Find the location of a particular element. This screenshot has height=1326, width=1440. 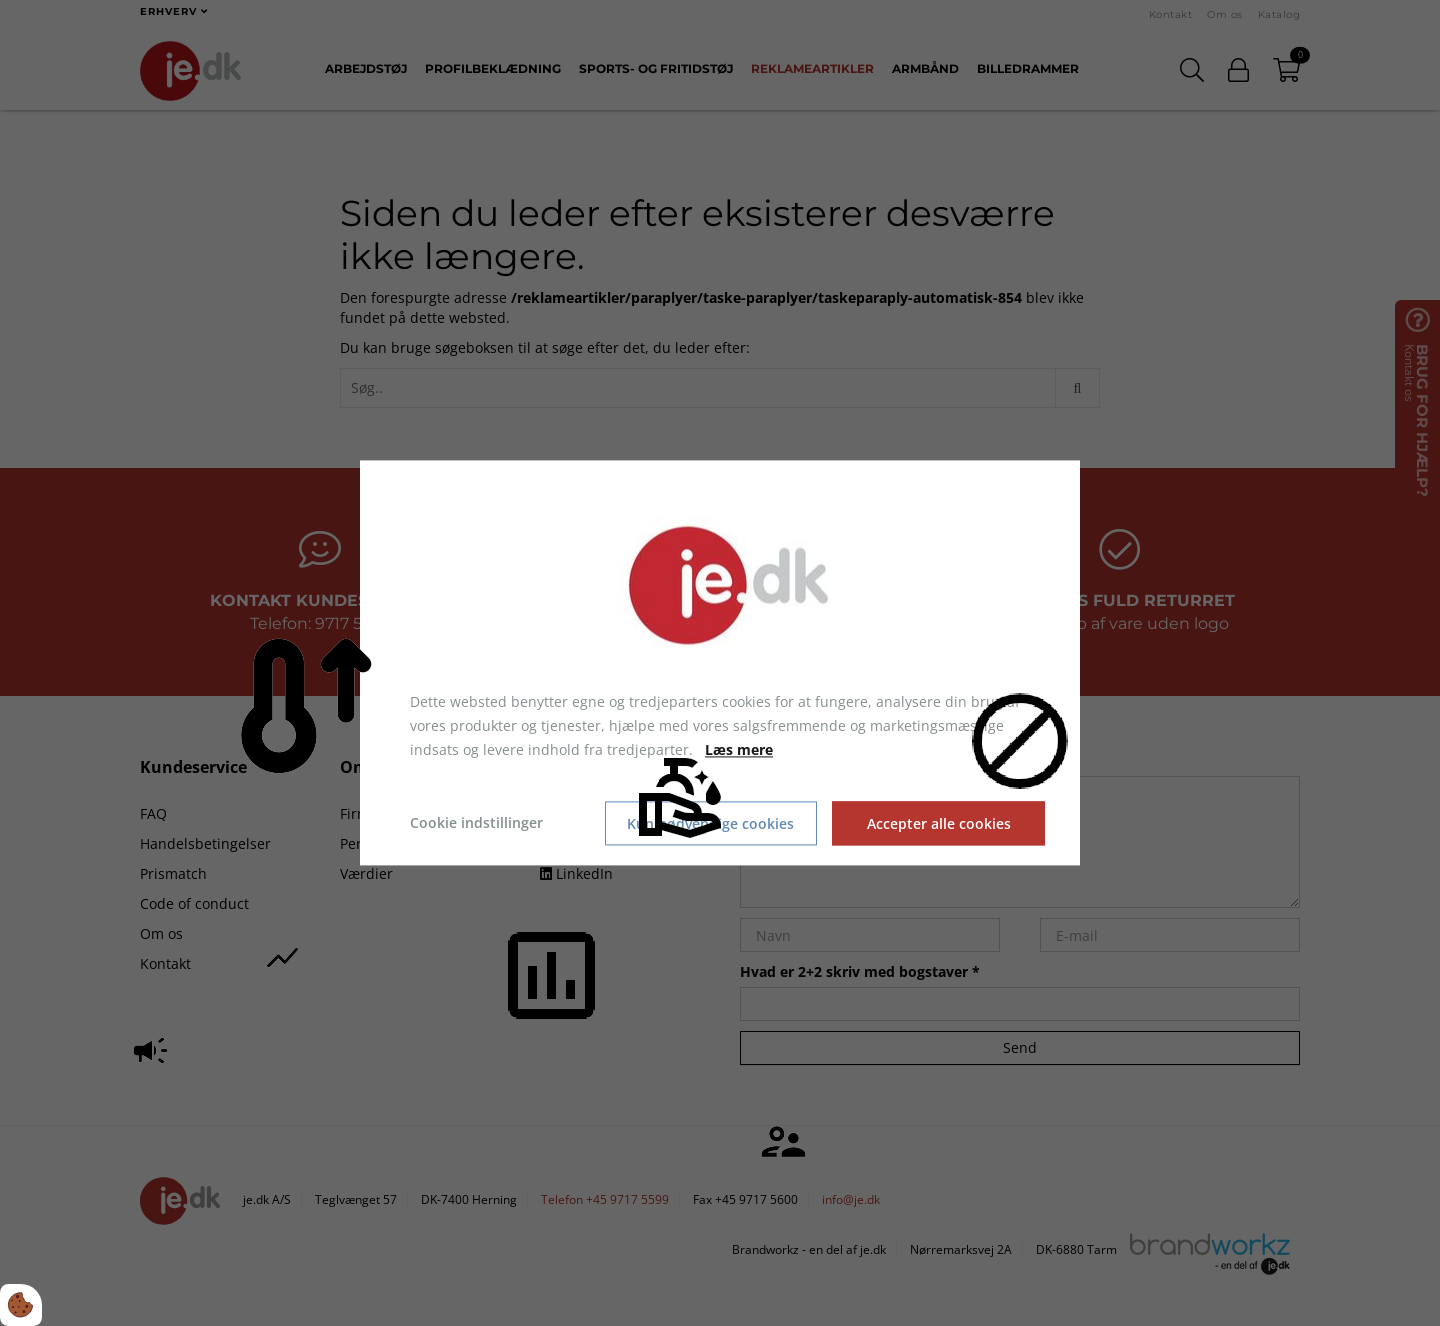

view analytics or statistics is located at coordinates (282, 957).